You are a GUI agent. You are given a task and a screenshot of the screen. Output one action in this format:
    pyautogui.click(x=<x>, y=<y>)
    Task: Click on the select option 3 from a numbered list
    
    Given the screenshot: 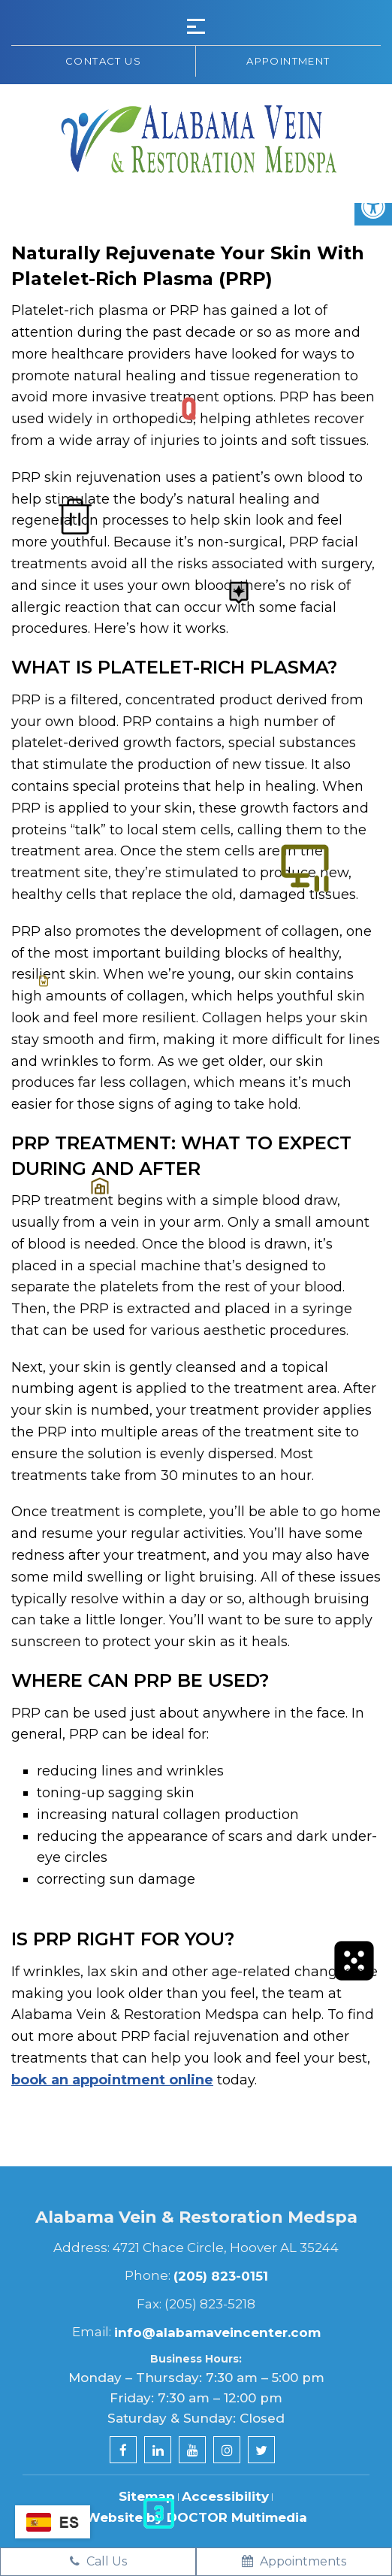 What is the action you would take?
    pyautogui.click(x=158, y=2513)
    